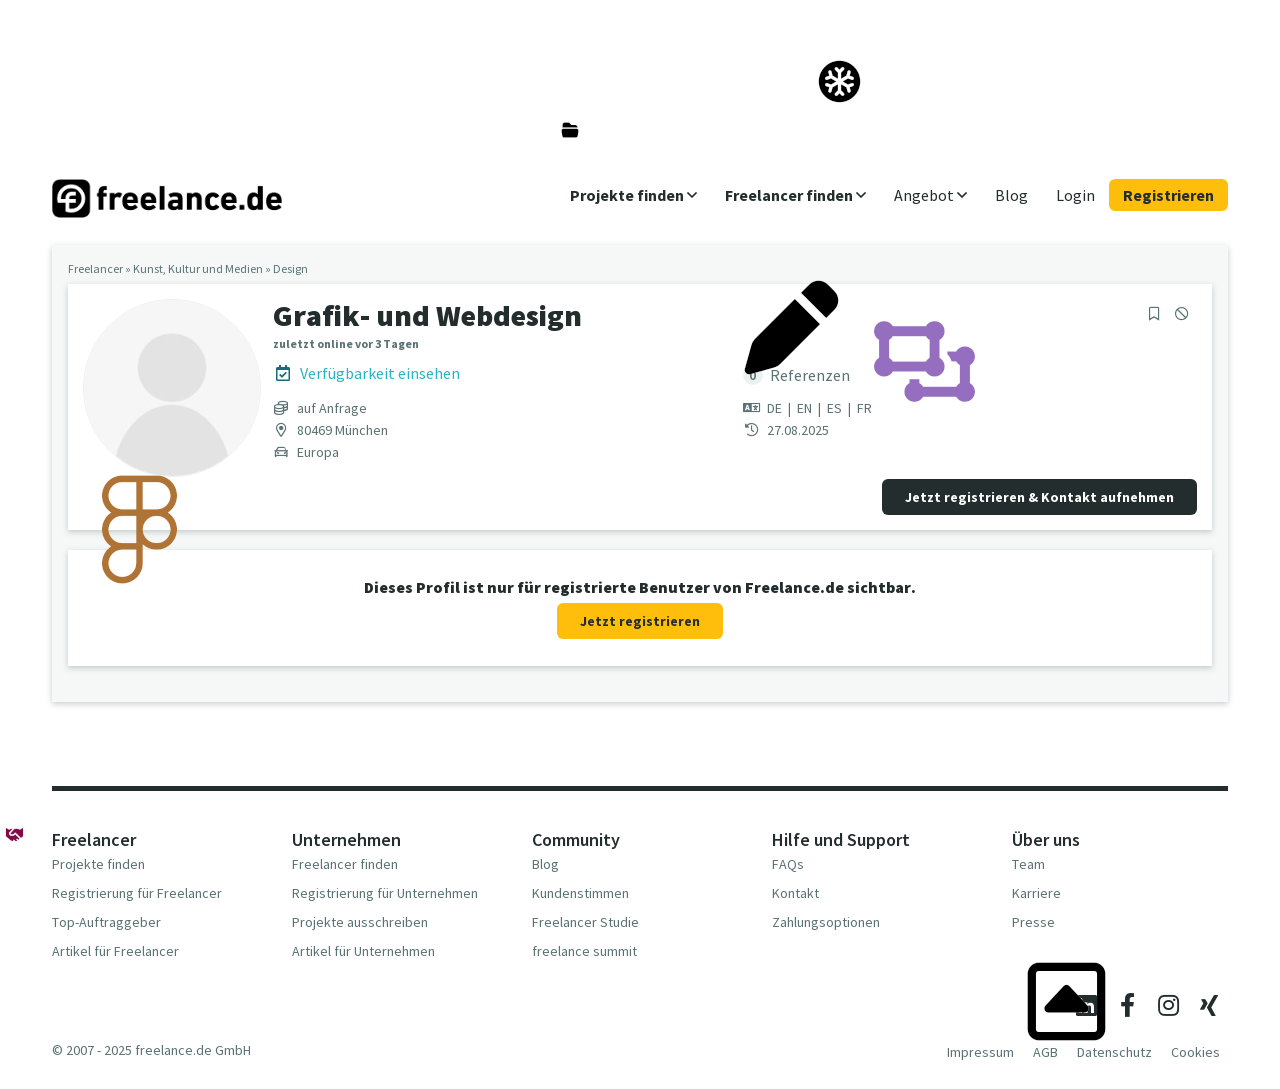 This screenshot has height=1089, width=1280. What do you see at coordinates (14, 834) in the screenshot?
I see `indicates a partnership or collaboration` at bounding box center [14, 834].